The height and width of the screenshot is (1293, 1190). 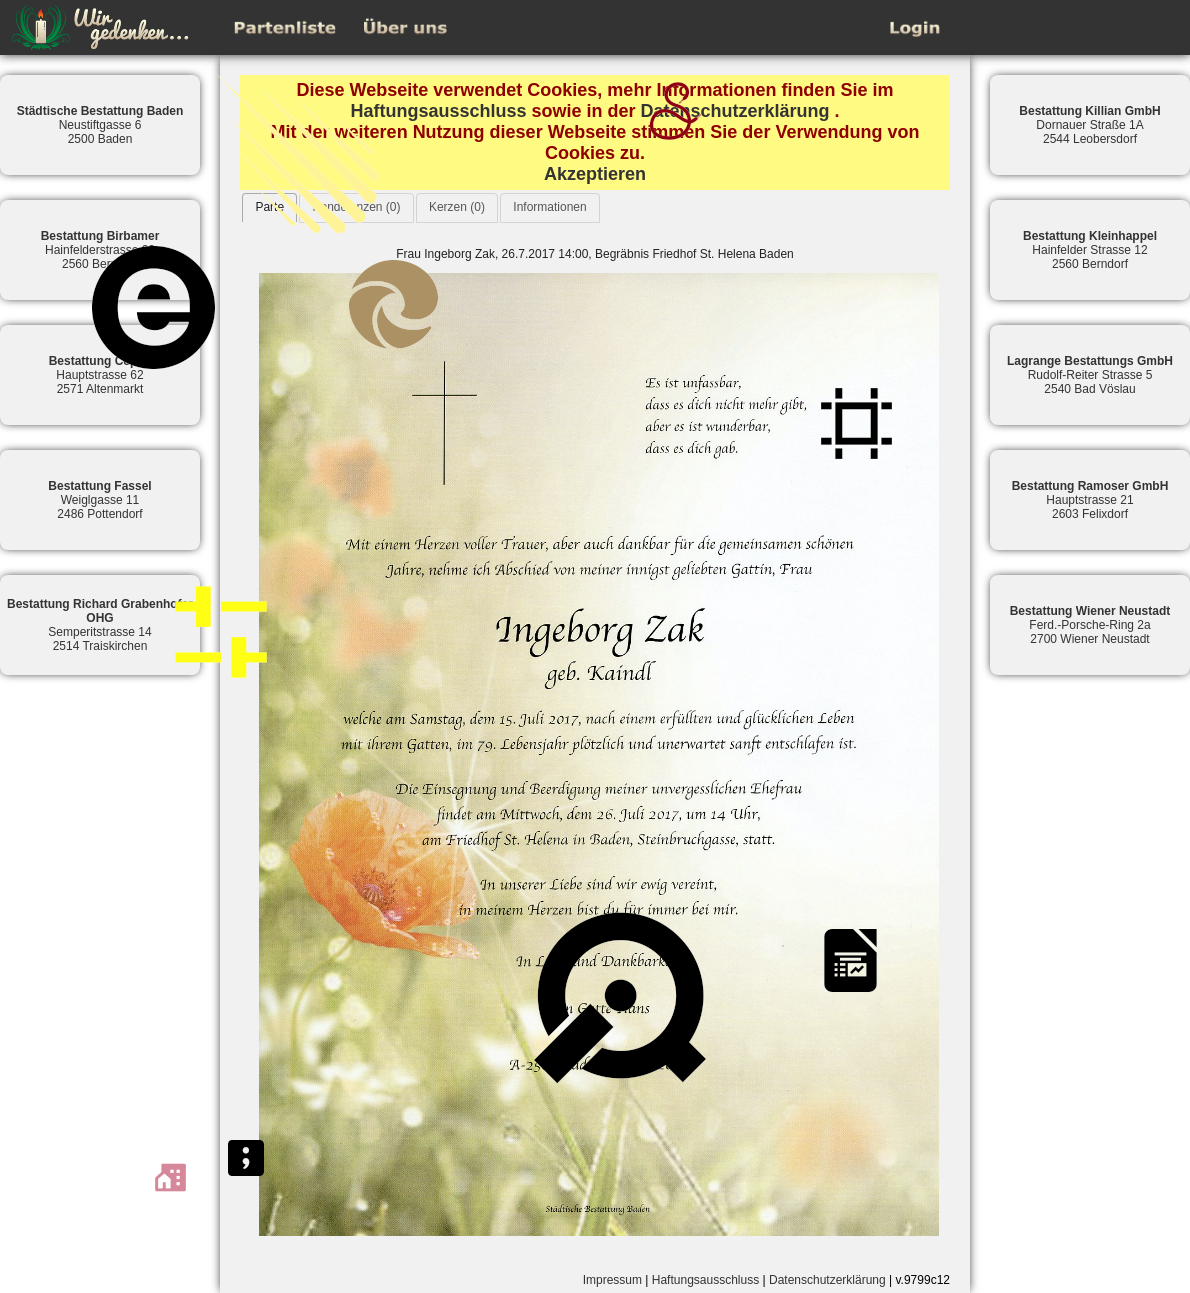 What do you see at coordinates (675, 111) in the screenshot?
I see `shoelace web components library logo` at bounding box center [675, 111].